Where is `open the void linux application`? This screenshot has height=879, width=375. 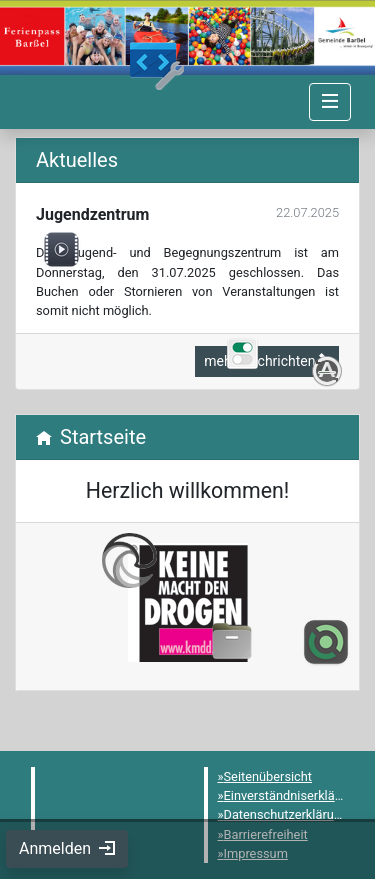
open the void linux application is located at coordinates (326, 642).